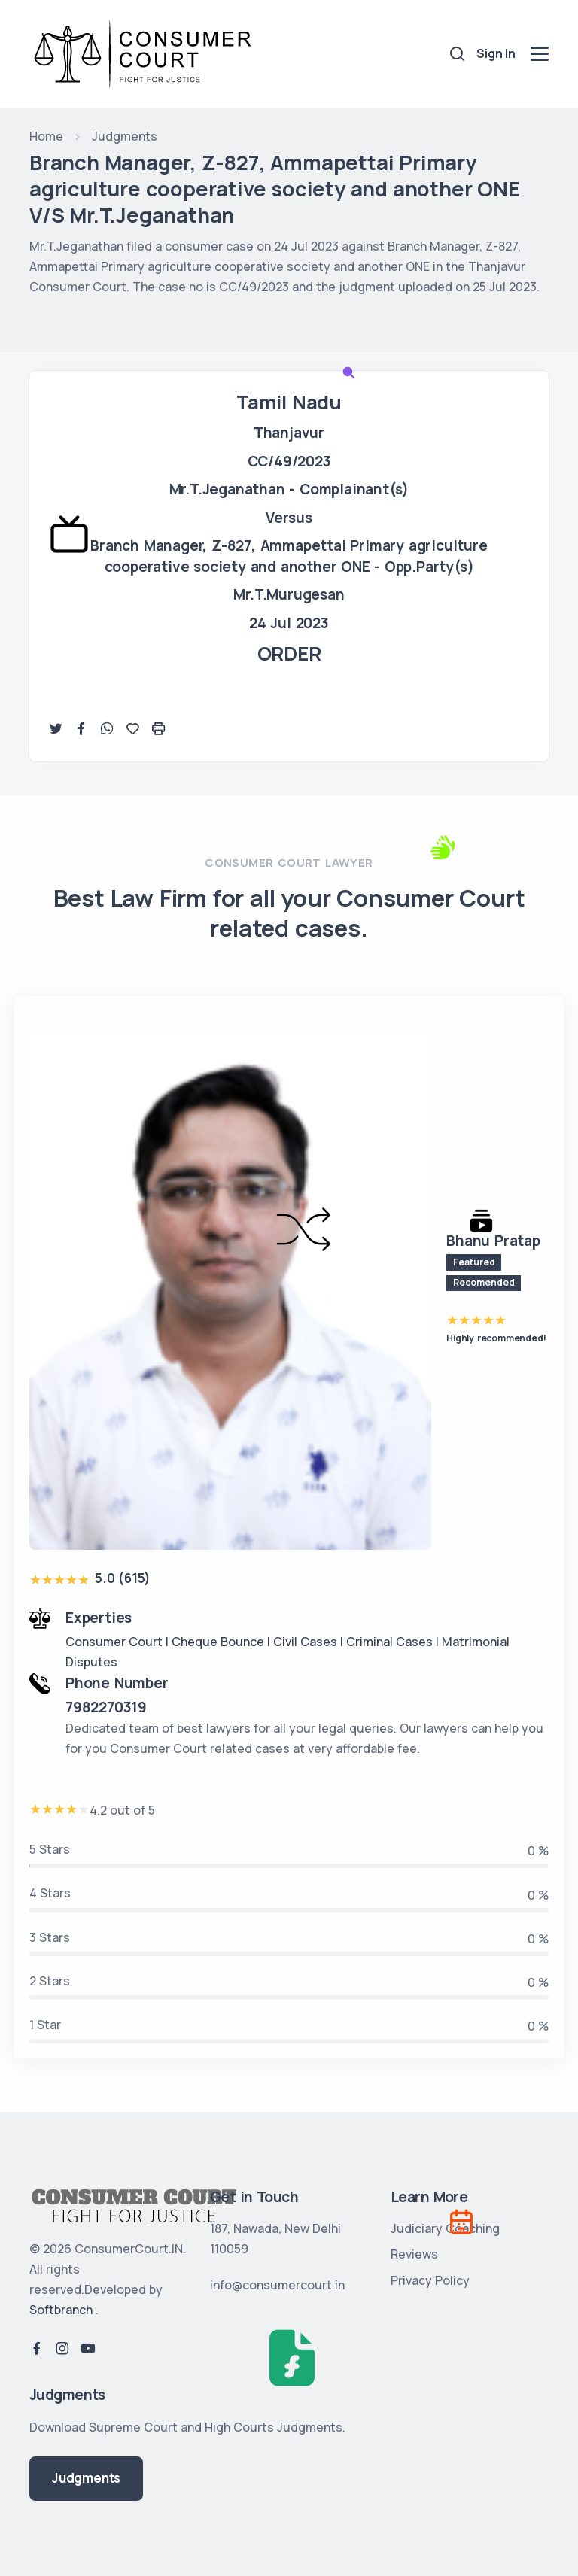 Image resolution: width=578 pixels, height=2576 pixels. What do you see at coordinates (292, 2358) in the screenshot?
I see `open a function or script file` at bounding box center [292, 2358].